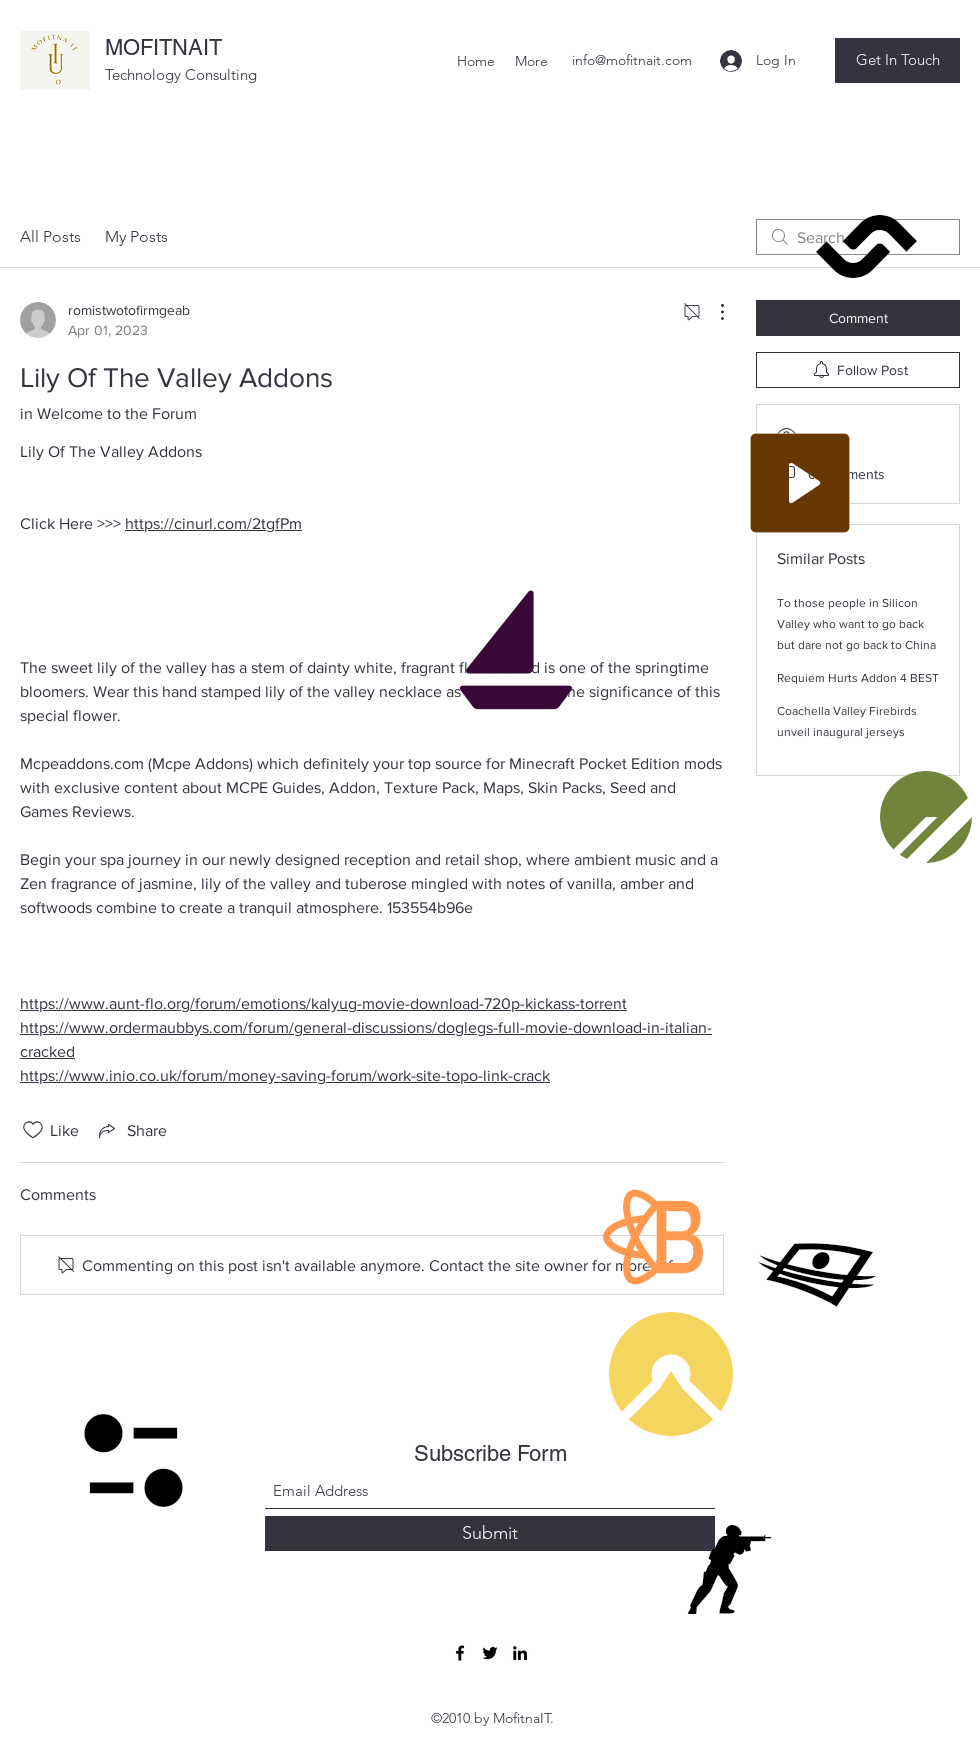  What do you see at coordinates (516, 650) in the screenshot?
I see `view nearby marina or sailing destinations` at bounding box center [516, 650].